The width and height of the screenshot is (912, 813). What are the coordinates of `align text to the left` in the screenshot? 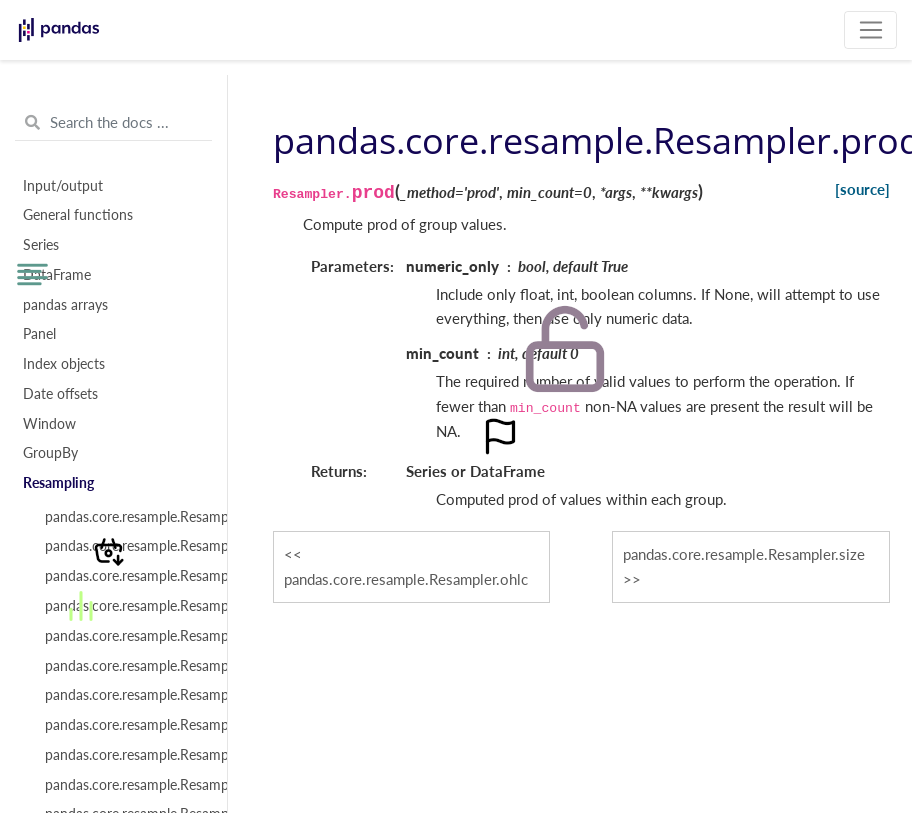 It's located at (32, 274).